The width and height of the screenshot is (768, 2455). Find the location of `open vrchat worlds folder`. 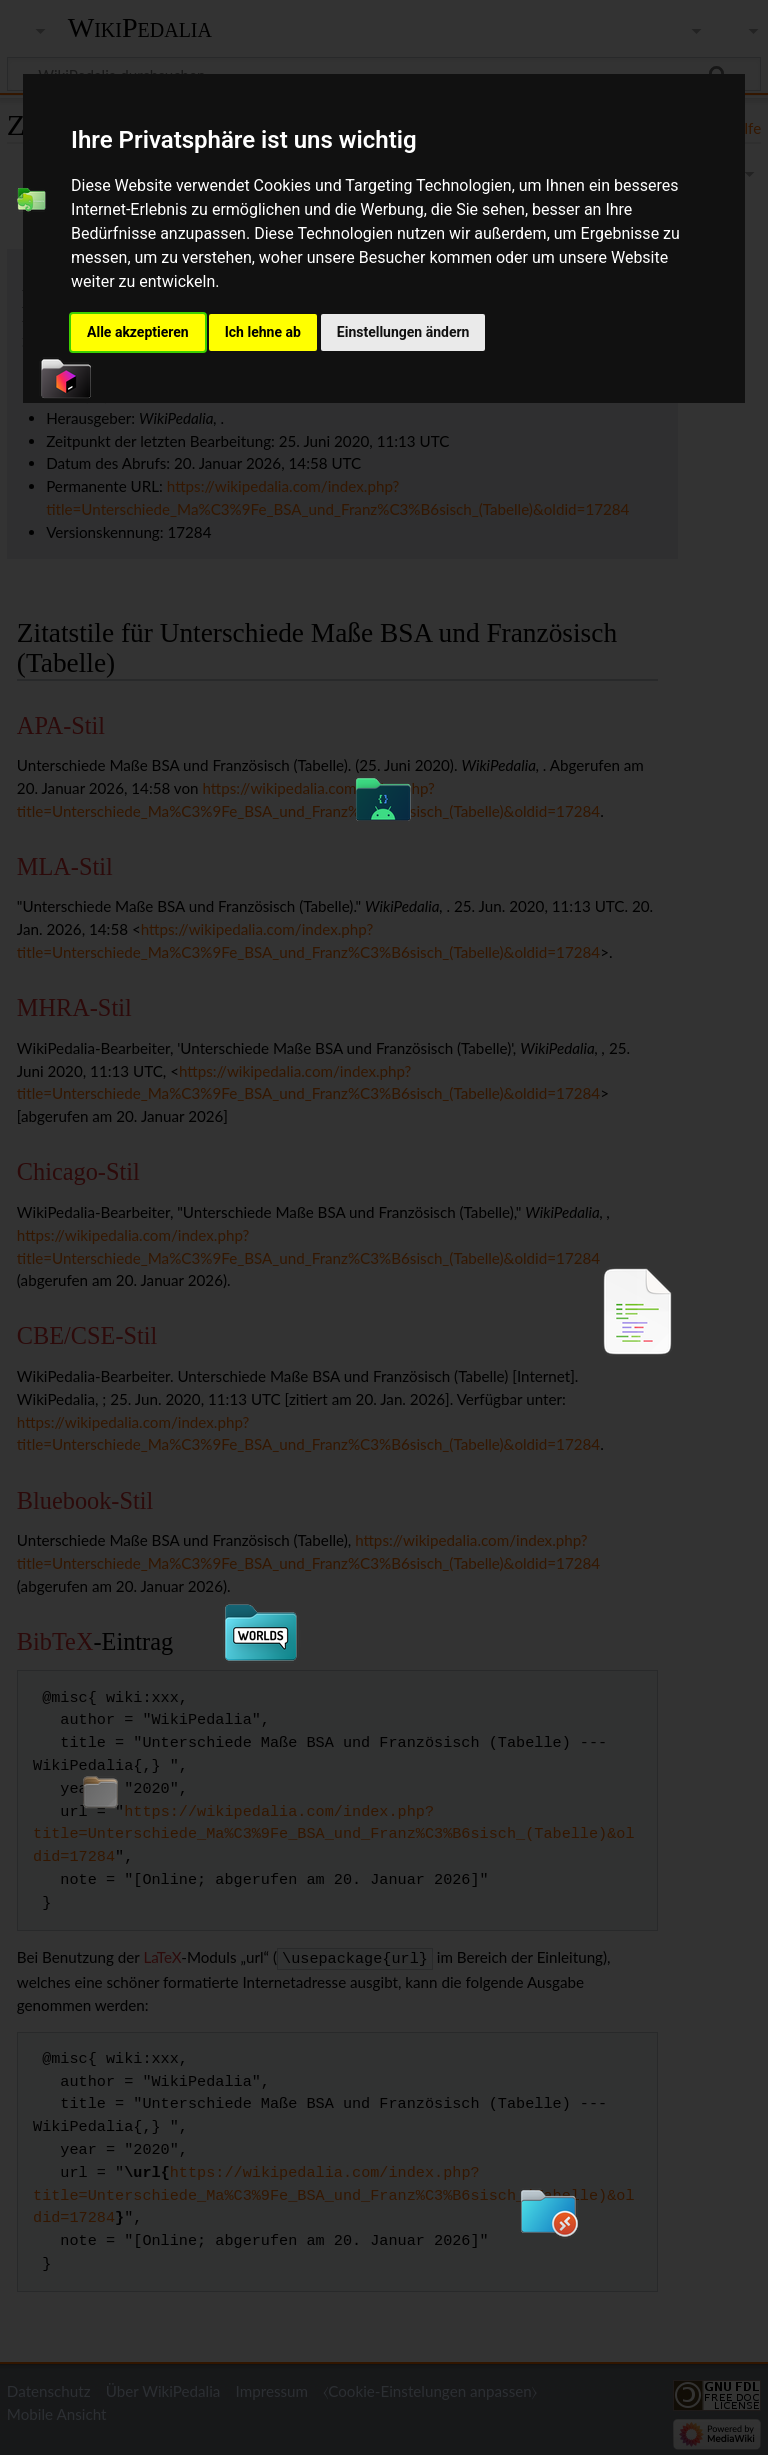

open vrchat worlds folder is located at coordinates (260, 1634).